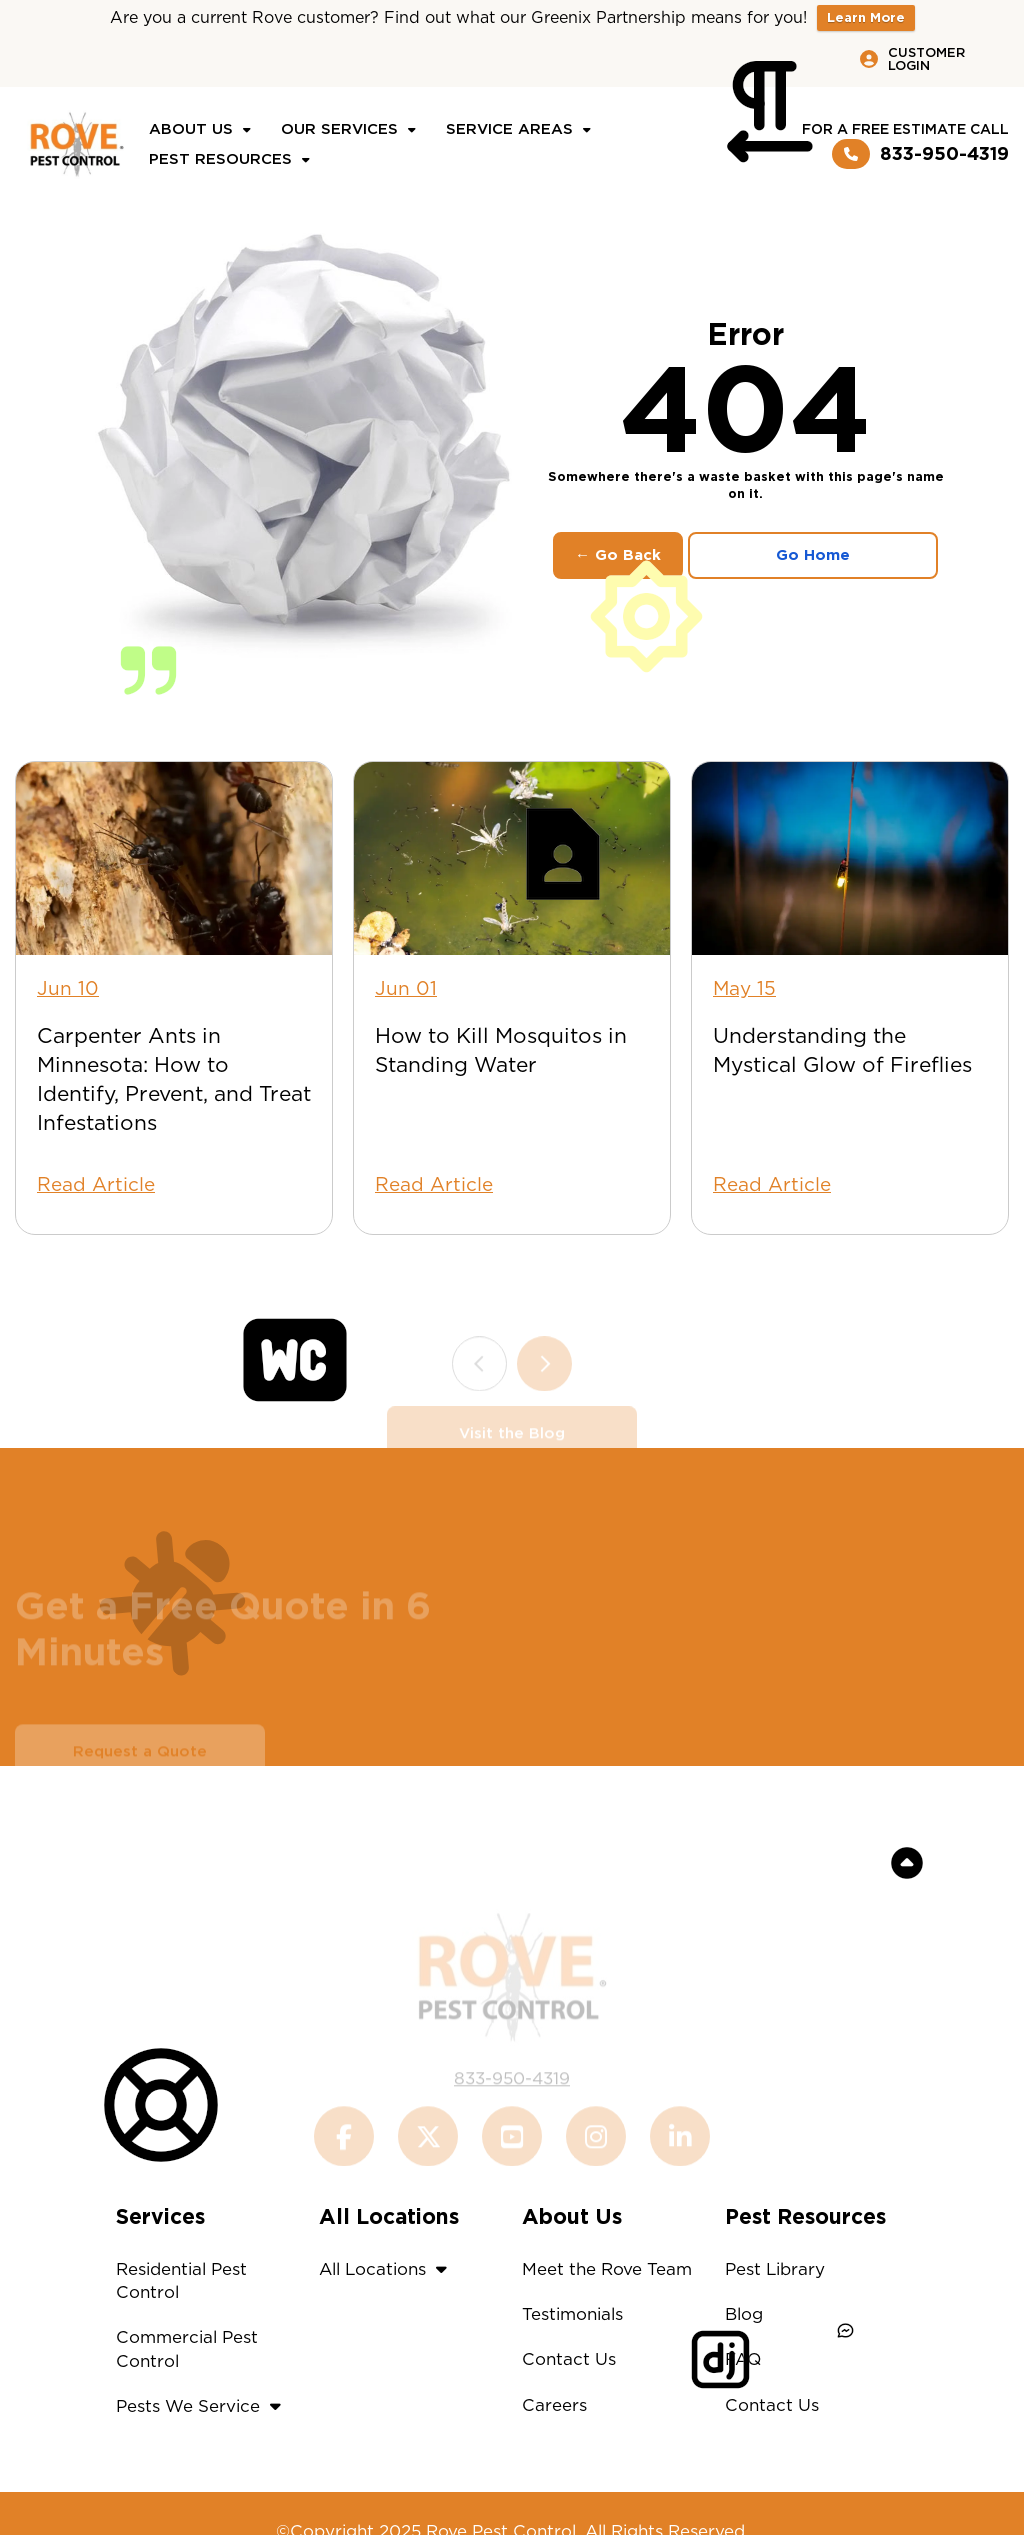 This screenshot has width=1024, height=2535. I want to click on adjust screen brightness settings, so click(646, 616).